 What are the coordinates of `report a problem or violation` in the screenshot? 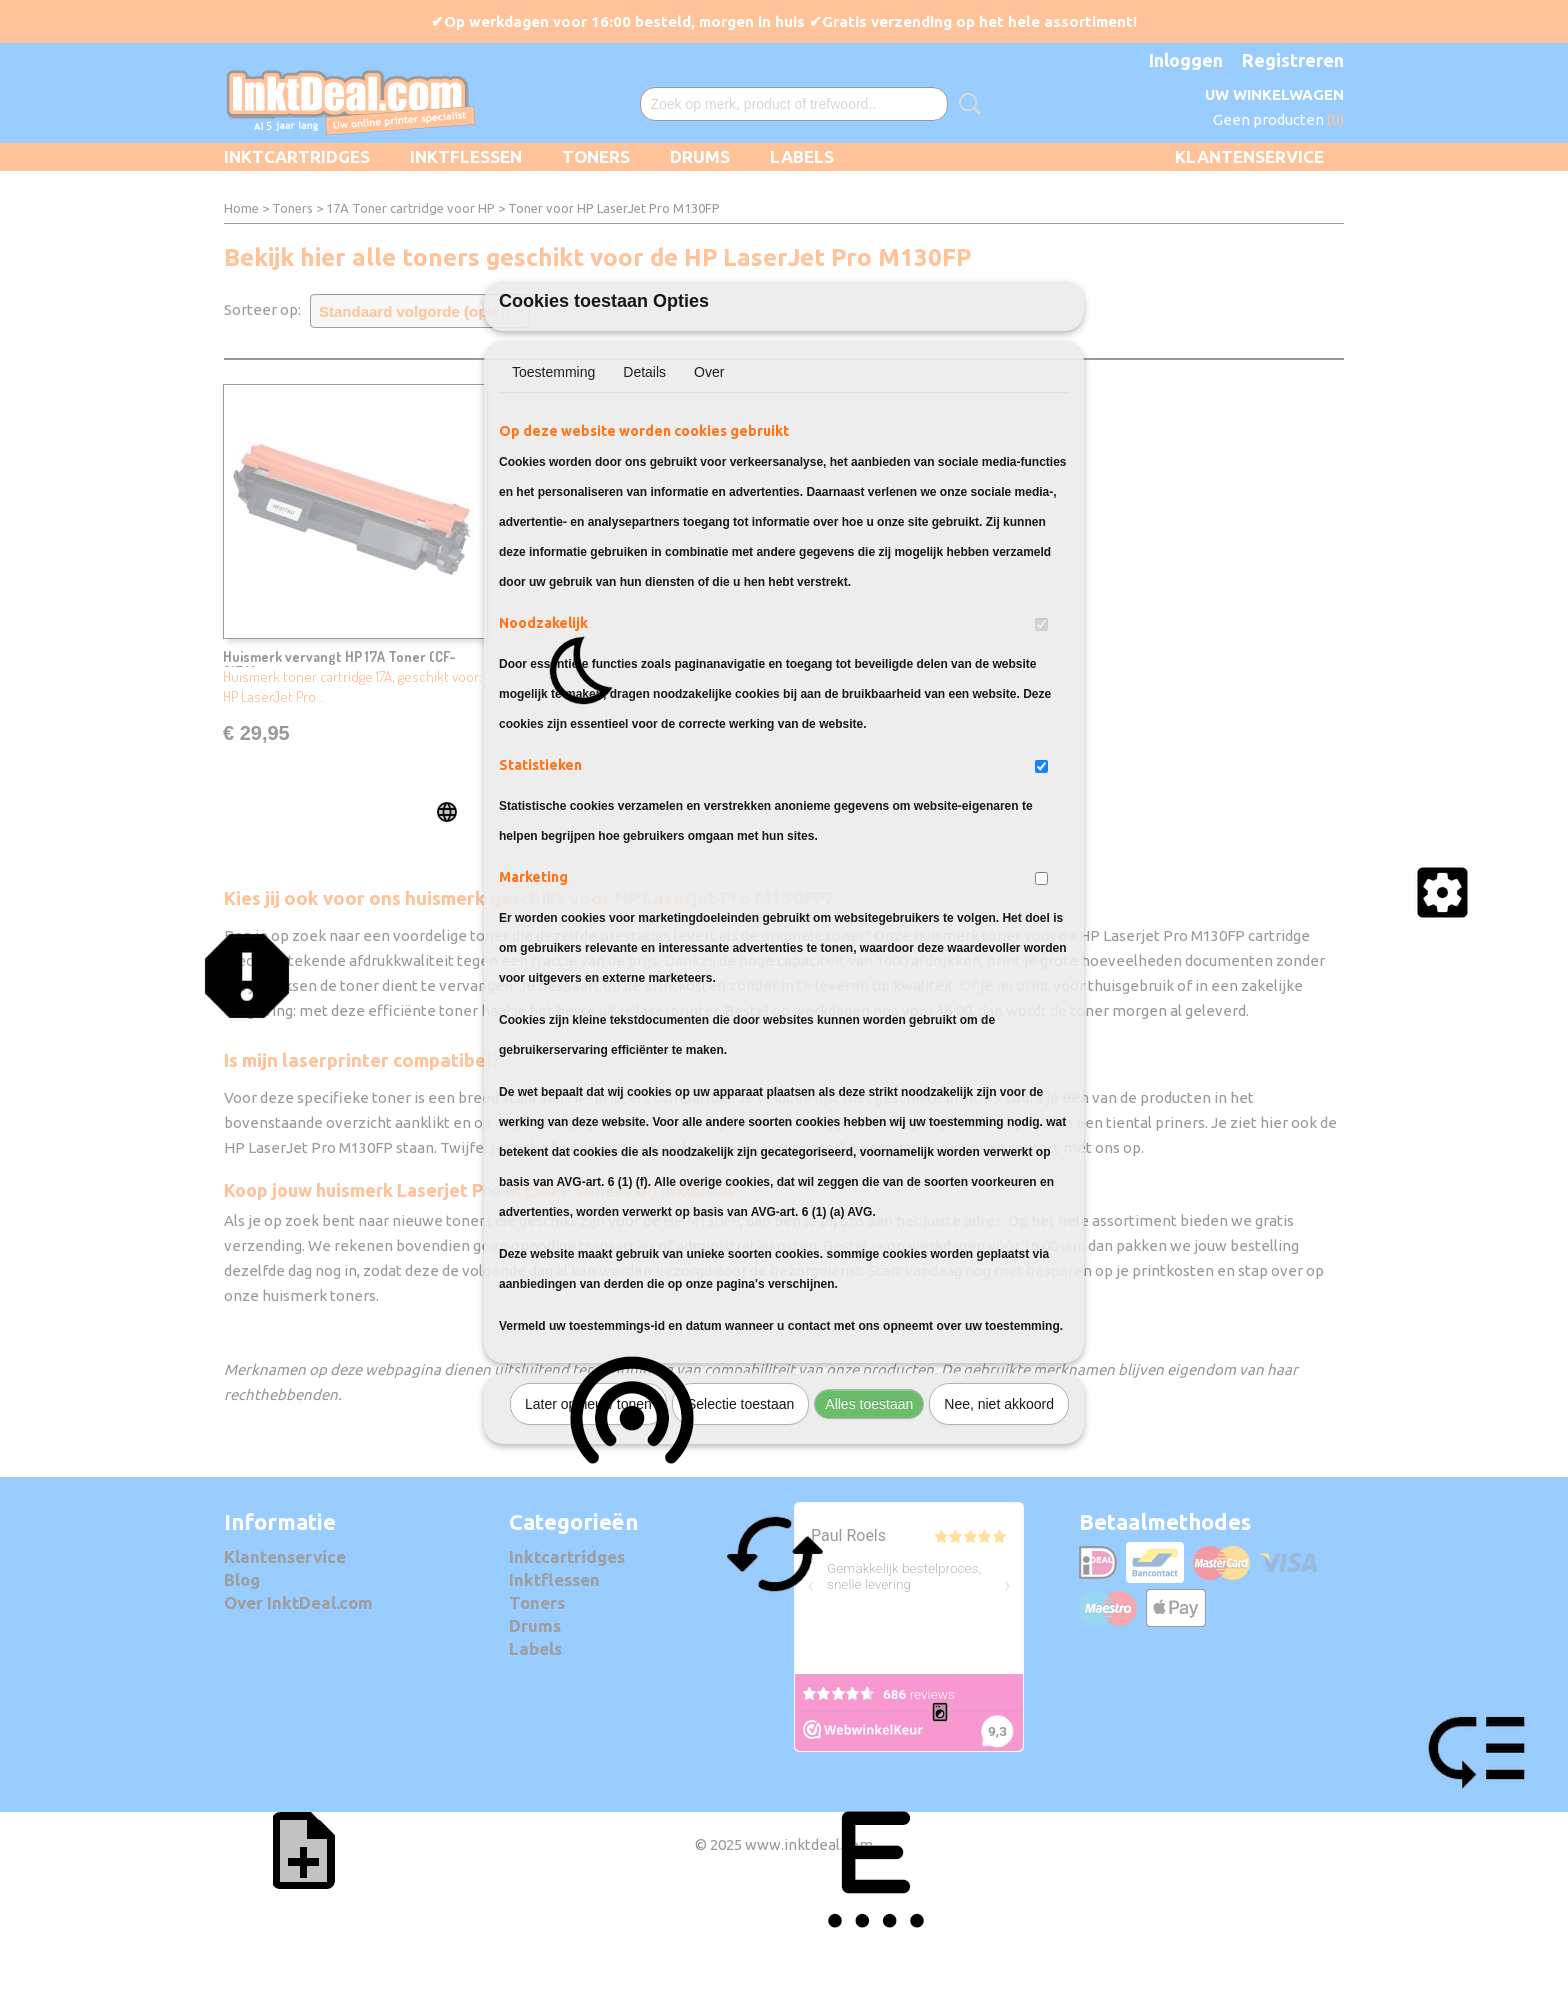 It's located at (247, 976).